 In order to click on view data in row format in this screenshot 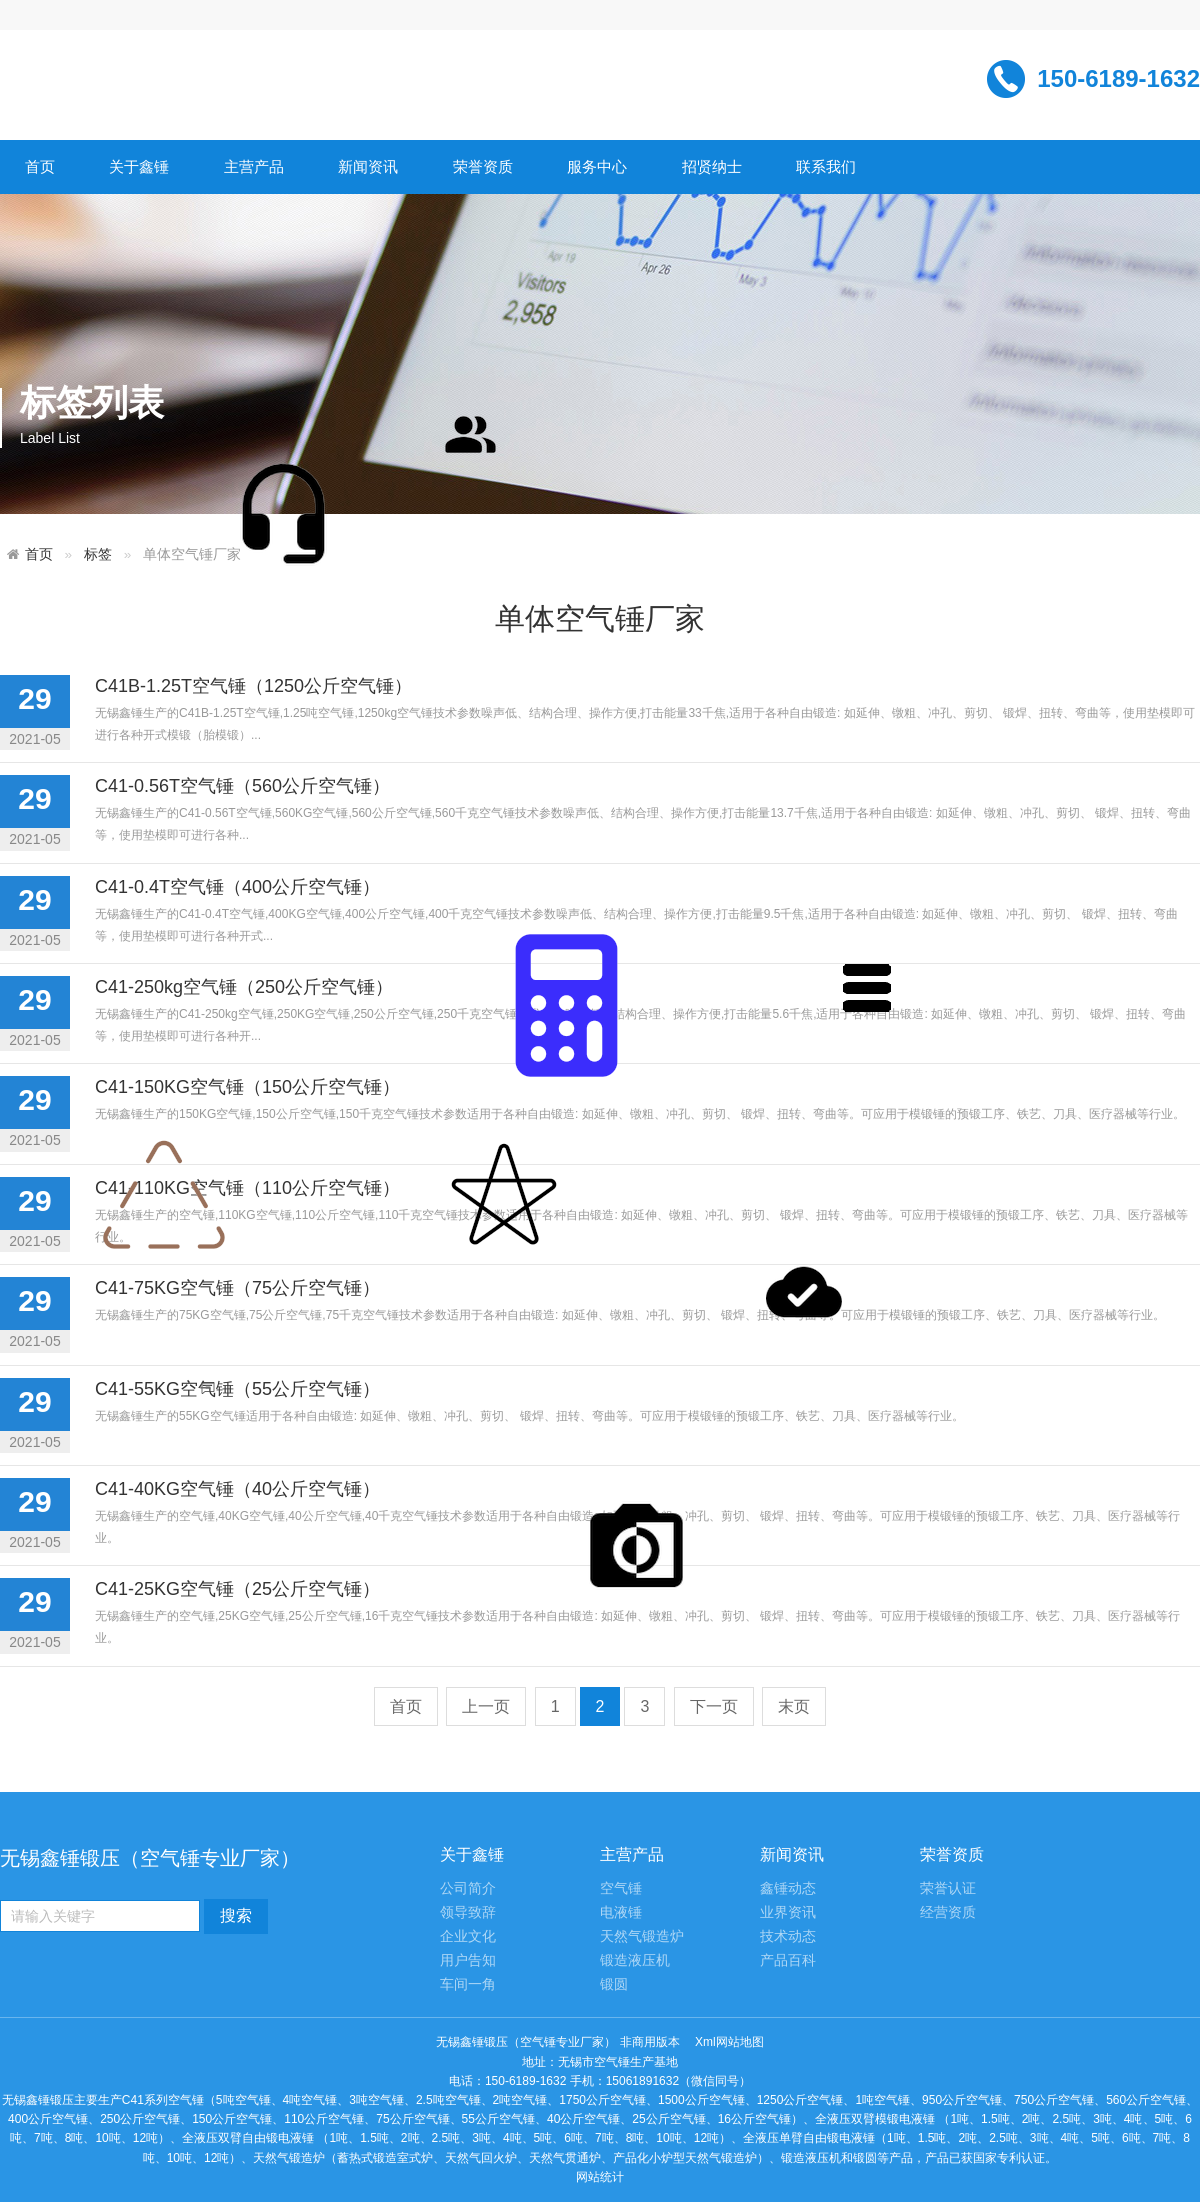, I will do `click(867, 988)`.